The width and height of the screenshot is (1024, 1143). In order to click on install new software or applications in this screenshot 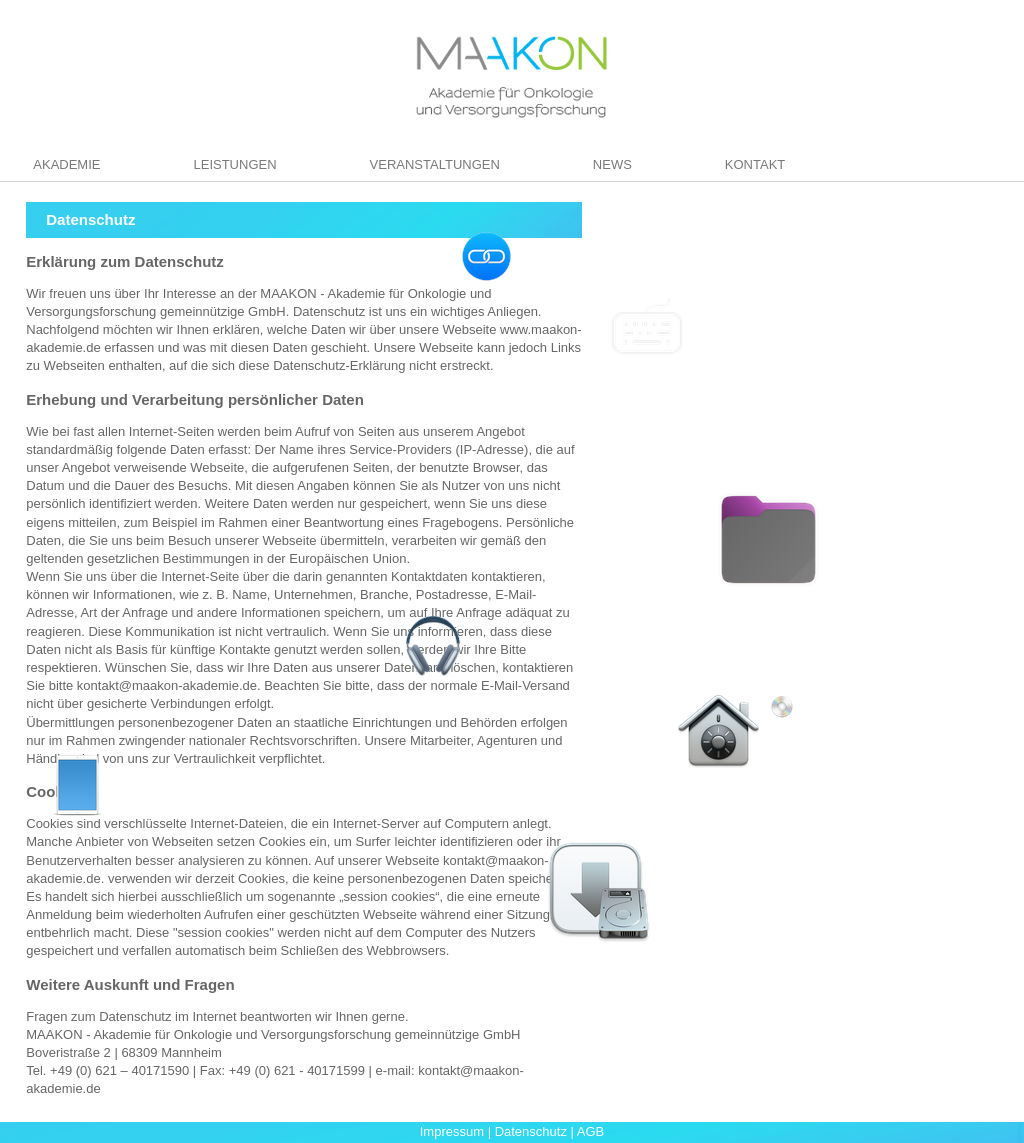, I will do `click(595, 888)`.